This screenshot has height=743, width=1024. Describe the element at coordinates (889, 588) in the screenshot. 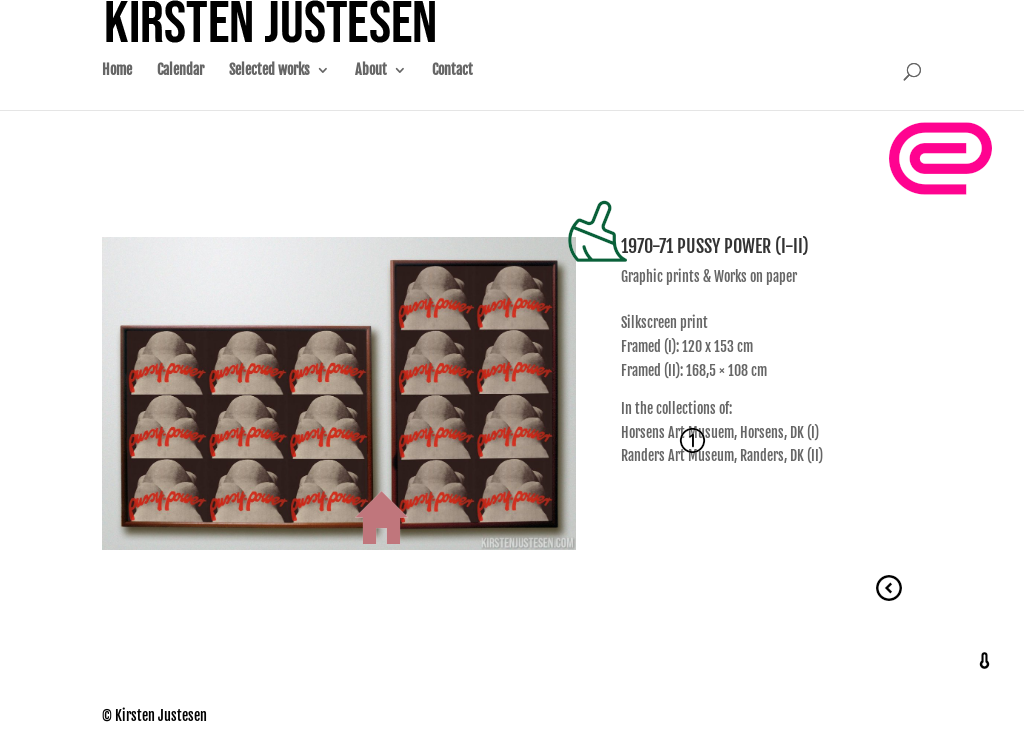

I see `go back to the previous screen` at that location.